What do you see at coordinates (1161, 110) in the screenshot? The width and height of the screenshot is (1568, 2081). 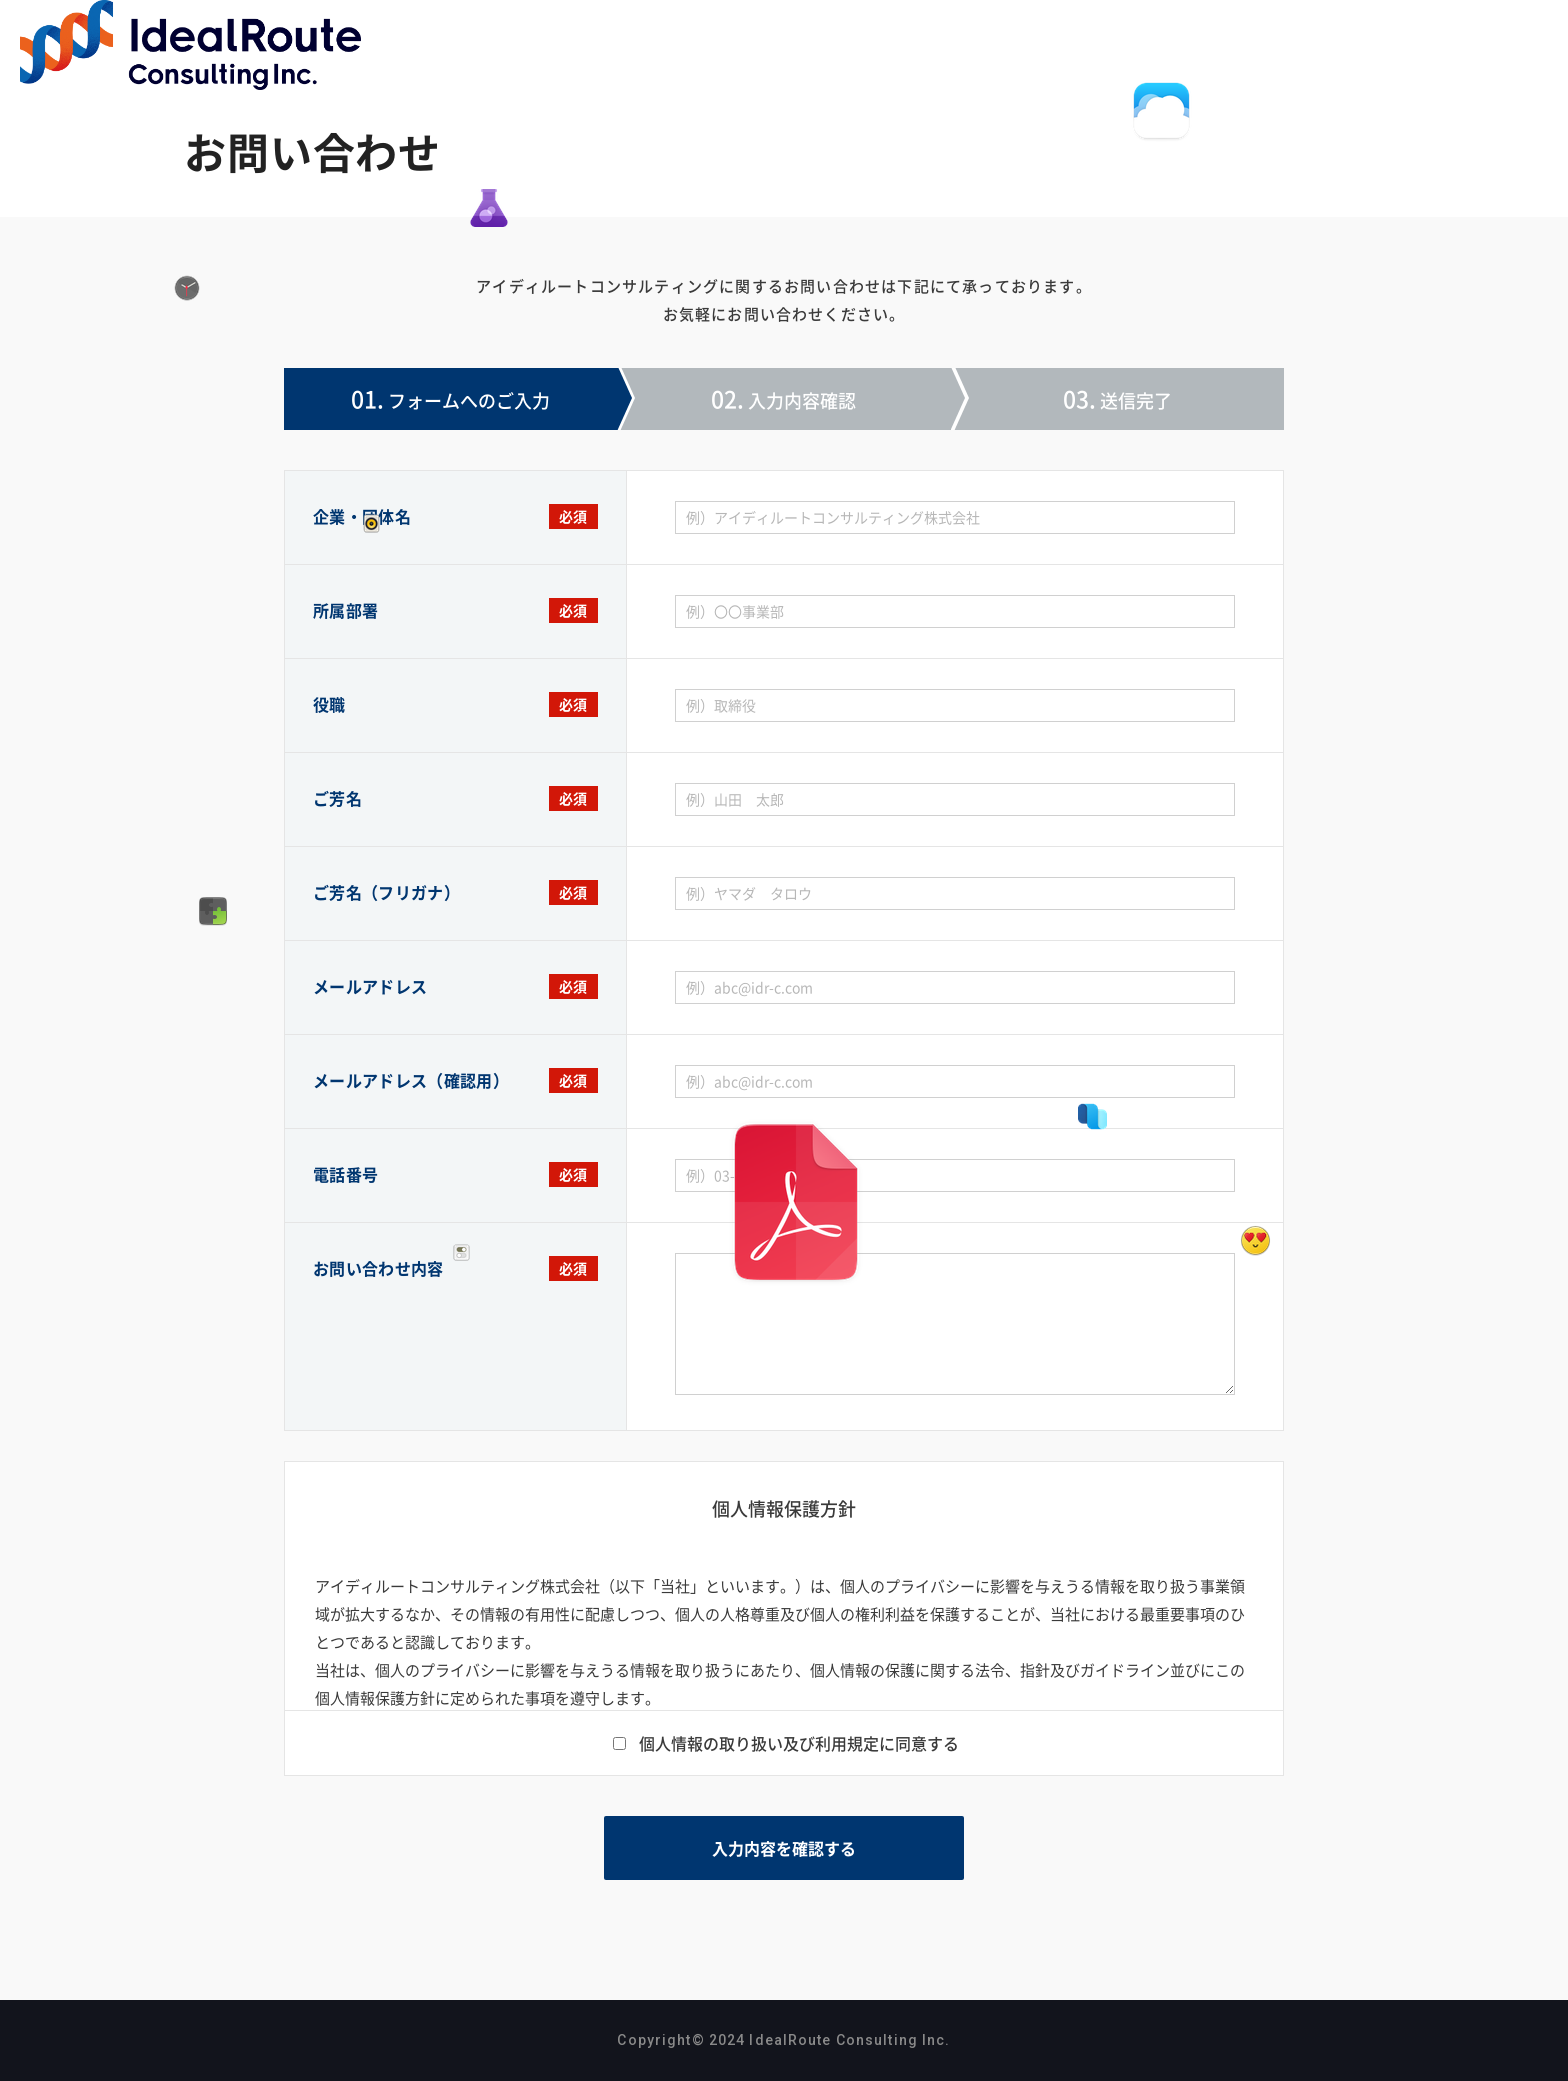 I see `access iCloud account settings` at bounding box center [1161, 110].